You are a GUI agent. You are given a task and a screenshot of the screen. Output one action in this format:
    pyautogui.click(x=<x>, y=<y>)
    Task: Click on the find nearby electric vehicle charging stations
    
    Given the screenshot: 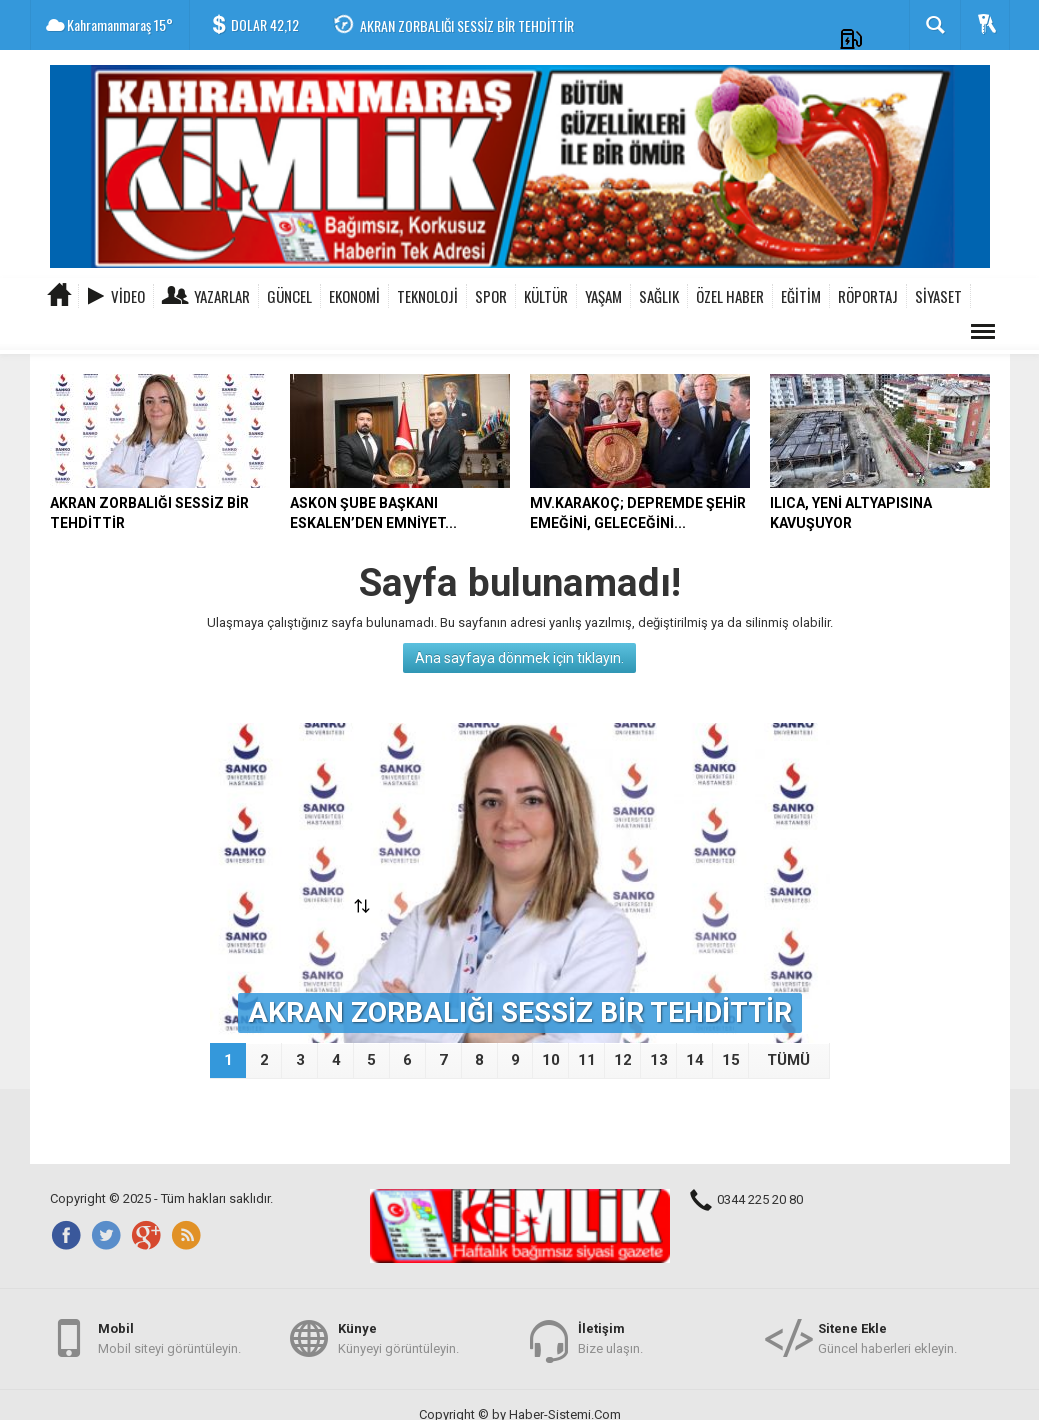 What is the action you would take?
    pyautogui.click(x=851, y=39)
    